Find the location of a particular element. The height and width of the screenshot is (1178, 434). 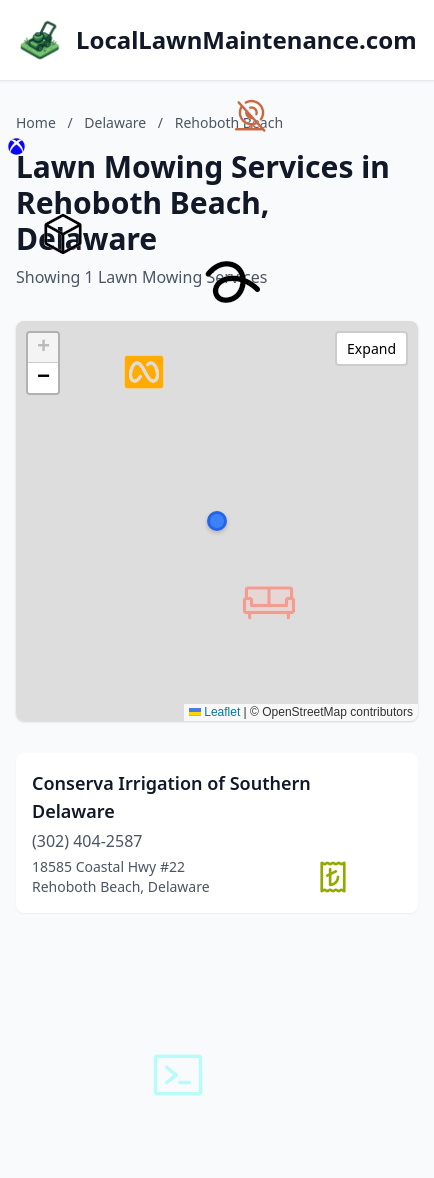

view 3D model or object is located at coordinates (63, 234).